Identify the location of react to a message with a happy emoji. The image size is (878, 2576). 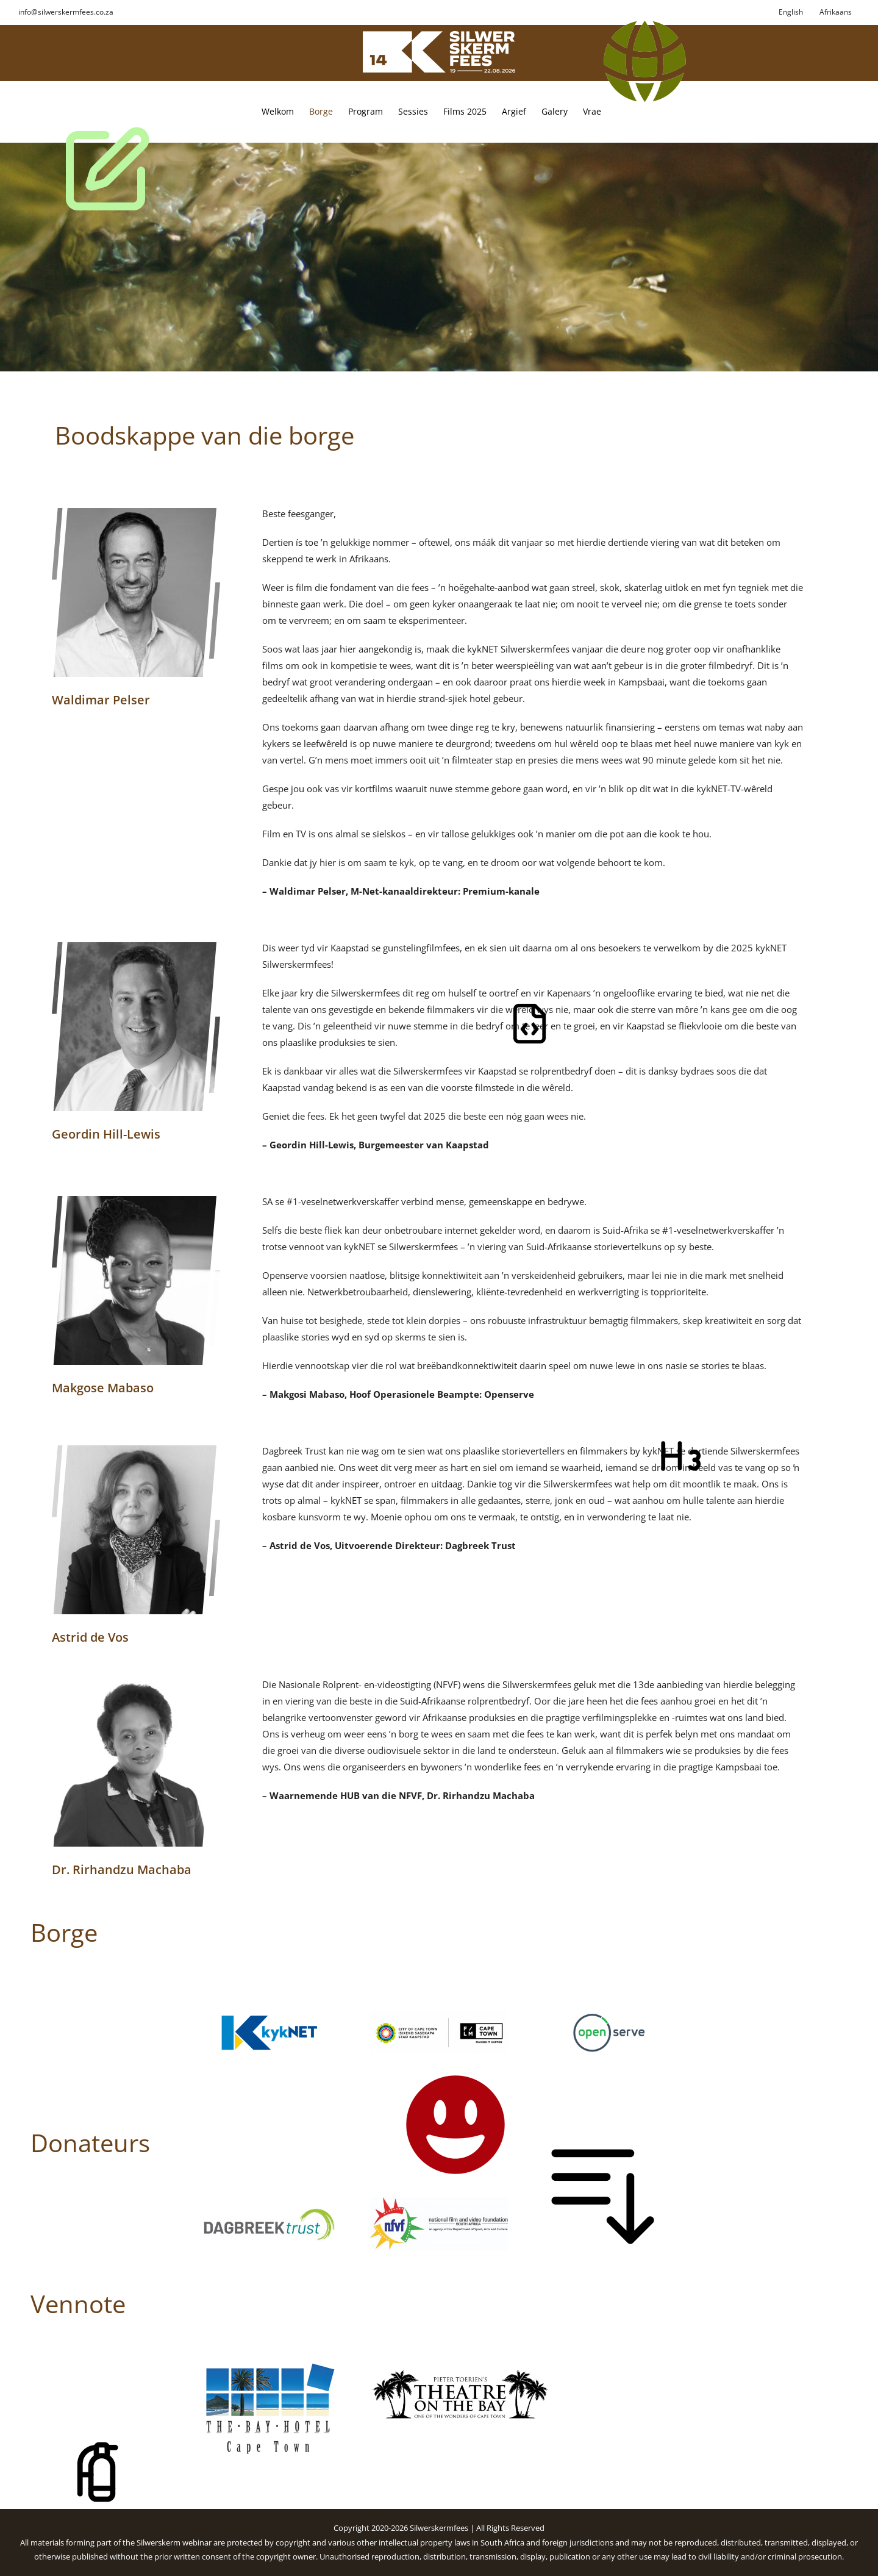
(455, 2125).